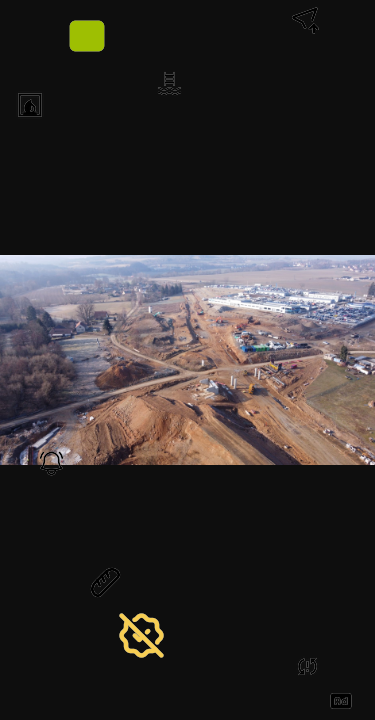 This screenshot has width=375, height=720. Describe the element at coordinates (51, 463) in the screenshot. I see `indicates new notifications or alerts` at that location.